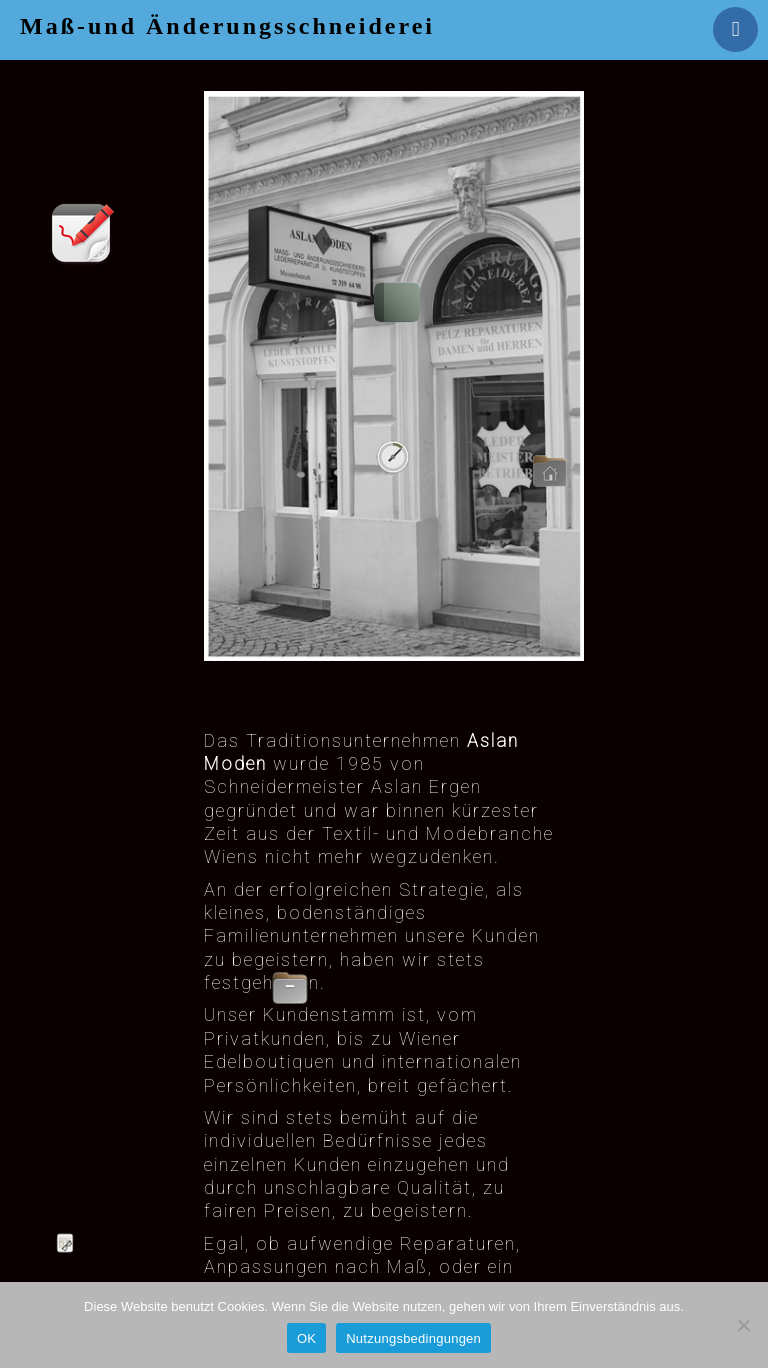 The width and height of the screenshot is (768, 1368). What do you see at coordinates (81, 233) in the screenshot?
I see `open drawing app` at bounding box center [81, 233].